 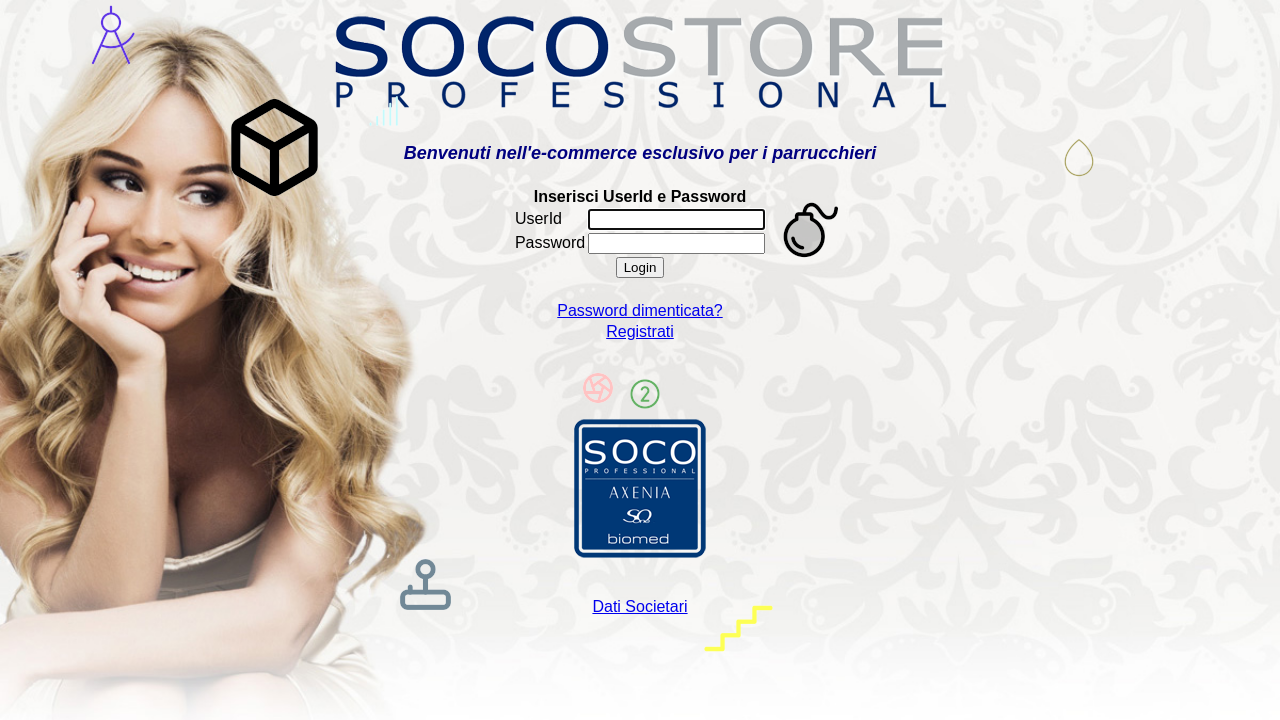 I want to click on access drawing or drafting tools, so click(x=111, y=36).